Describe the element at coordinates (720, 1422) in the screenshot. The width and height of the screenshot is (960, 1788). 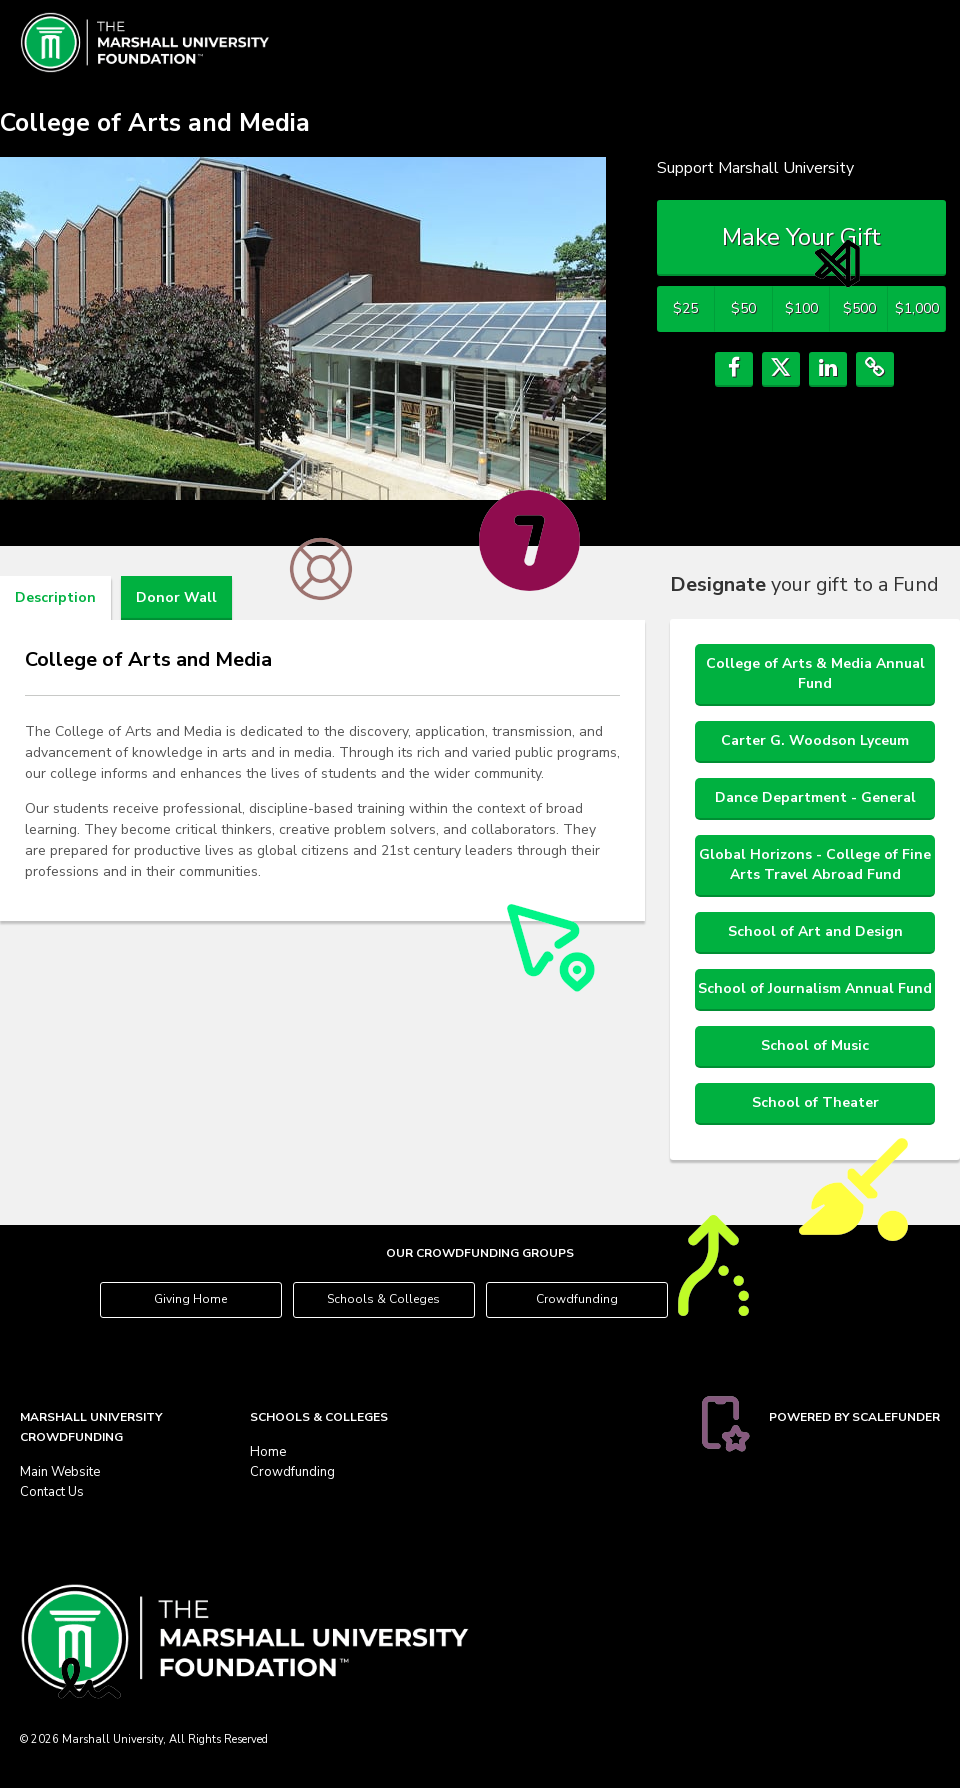
I see `mark device as favorite` at that location.